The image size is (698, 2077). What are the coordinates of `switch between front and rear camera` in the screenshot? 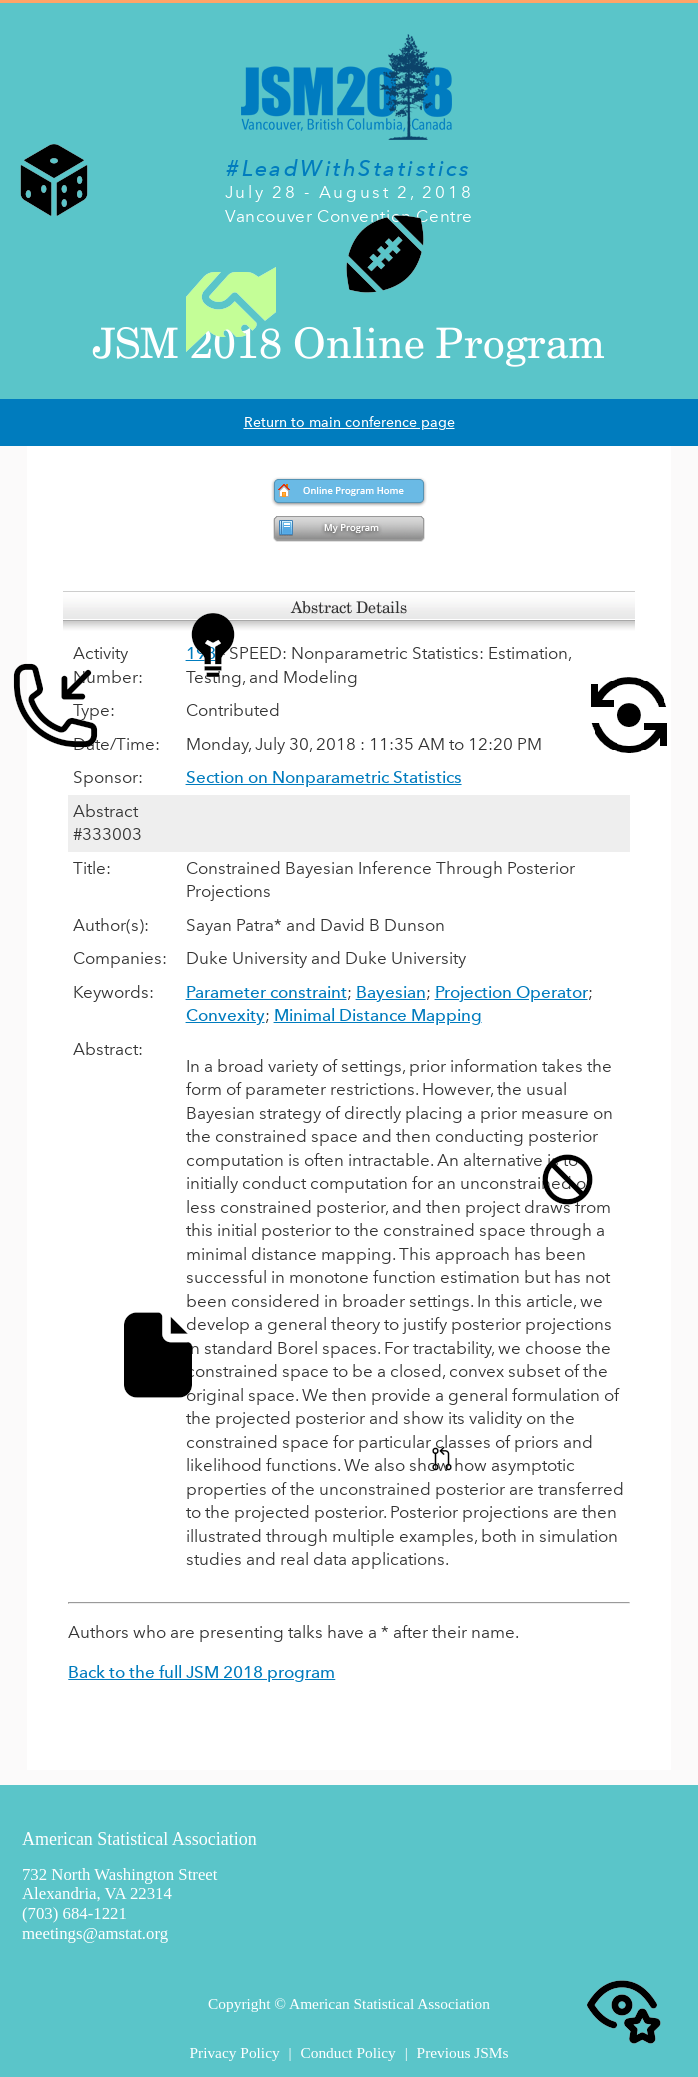 It's located at (629, 715).